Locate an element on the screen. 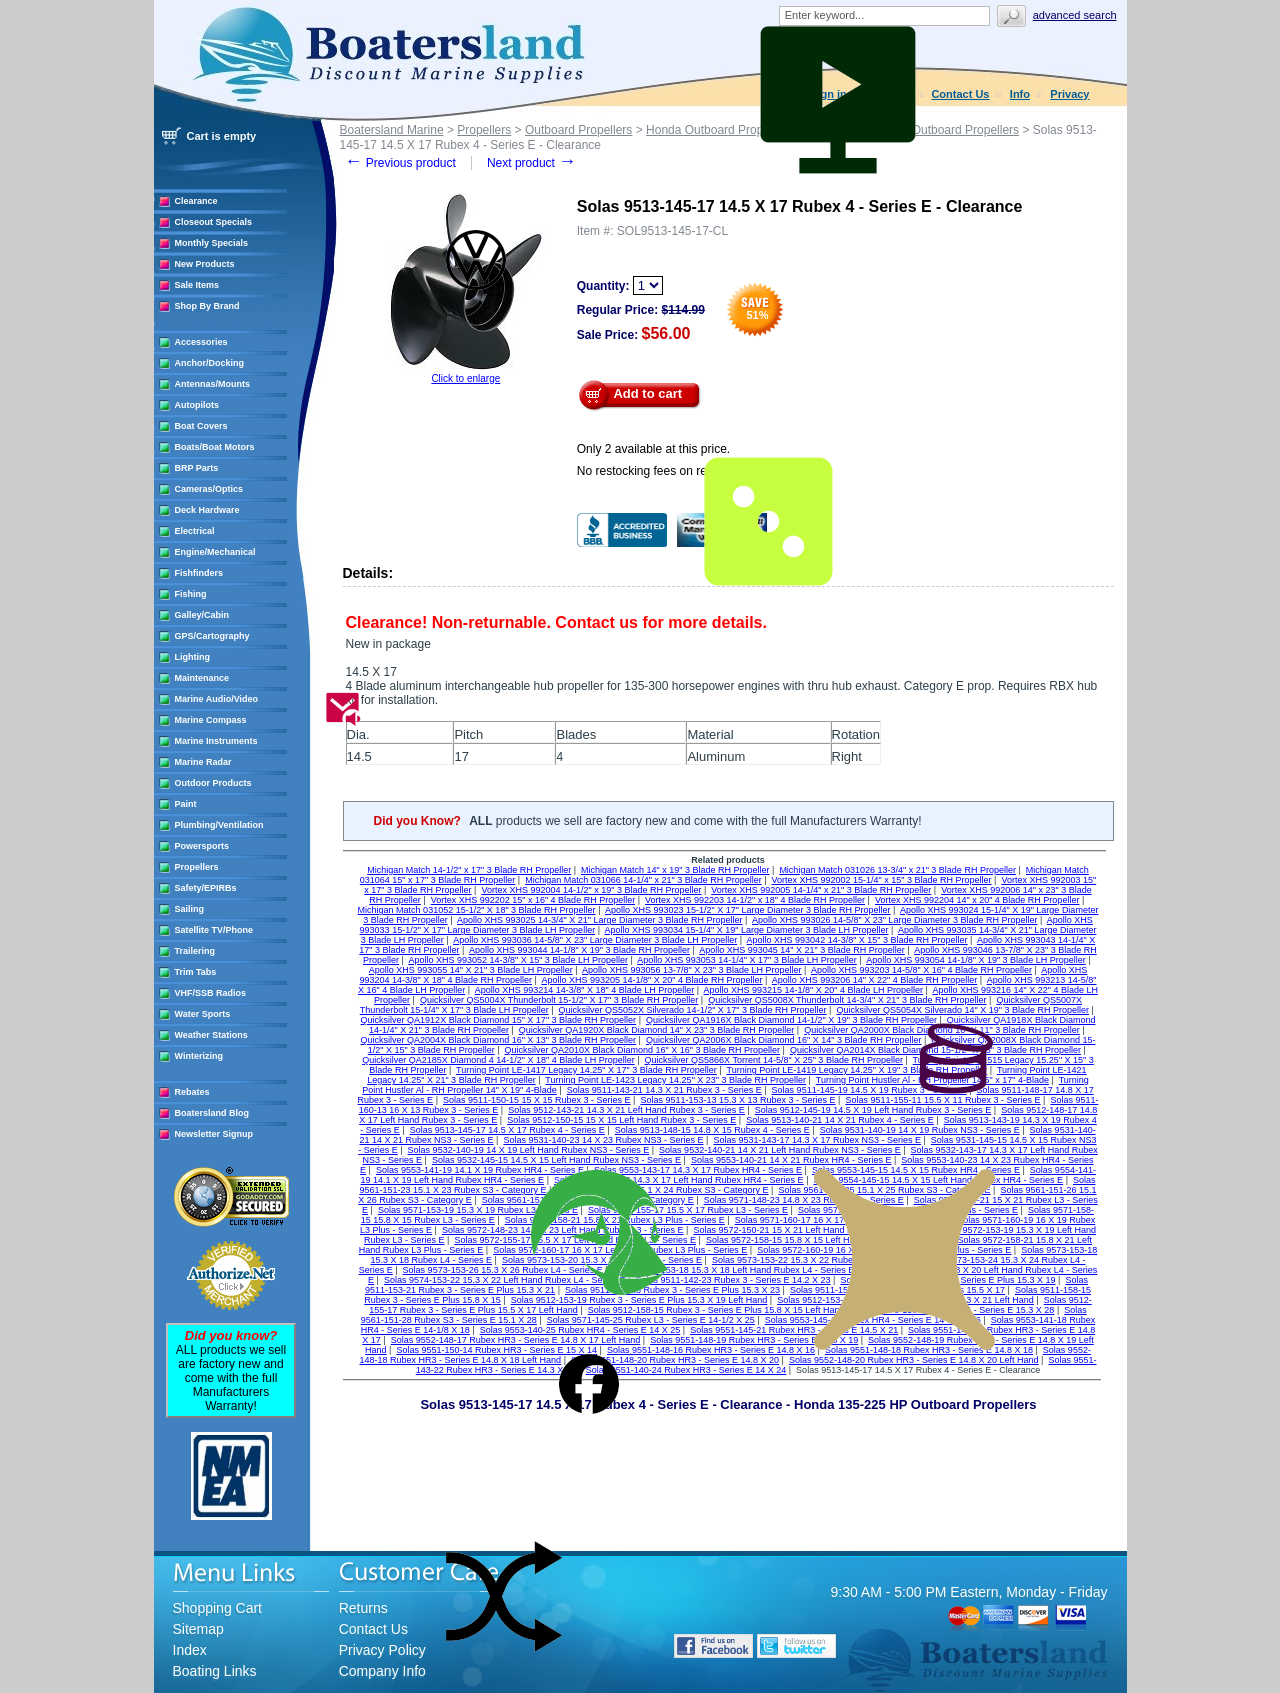 This screenshot has width=1280, height=1693. open the Facebook app is located at coordinates (589, 1384).